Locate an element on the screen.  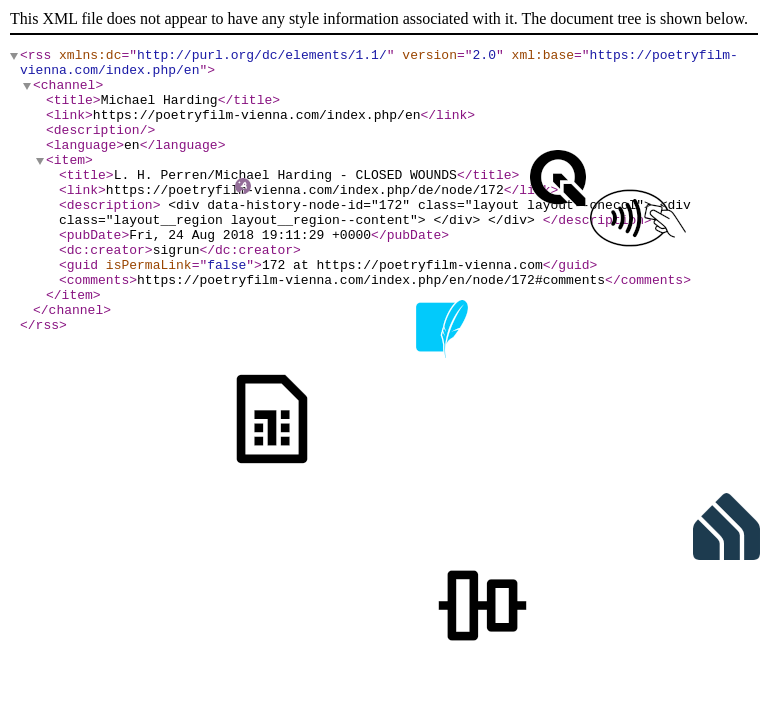
open the kasa smart home app is located at coordinates (726, 526).